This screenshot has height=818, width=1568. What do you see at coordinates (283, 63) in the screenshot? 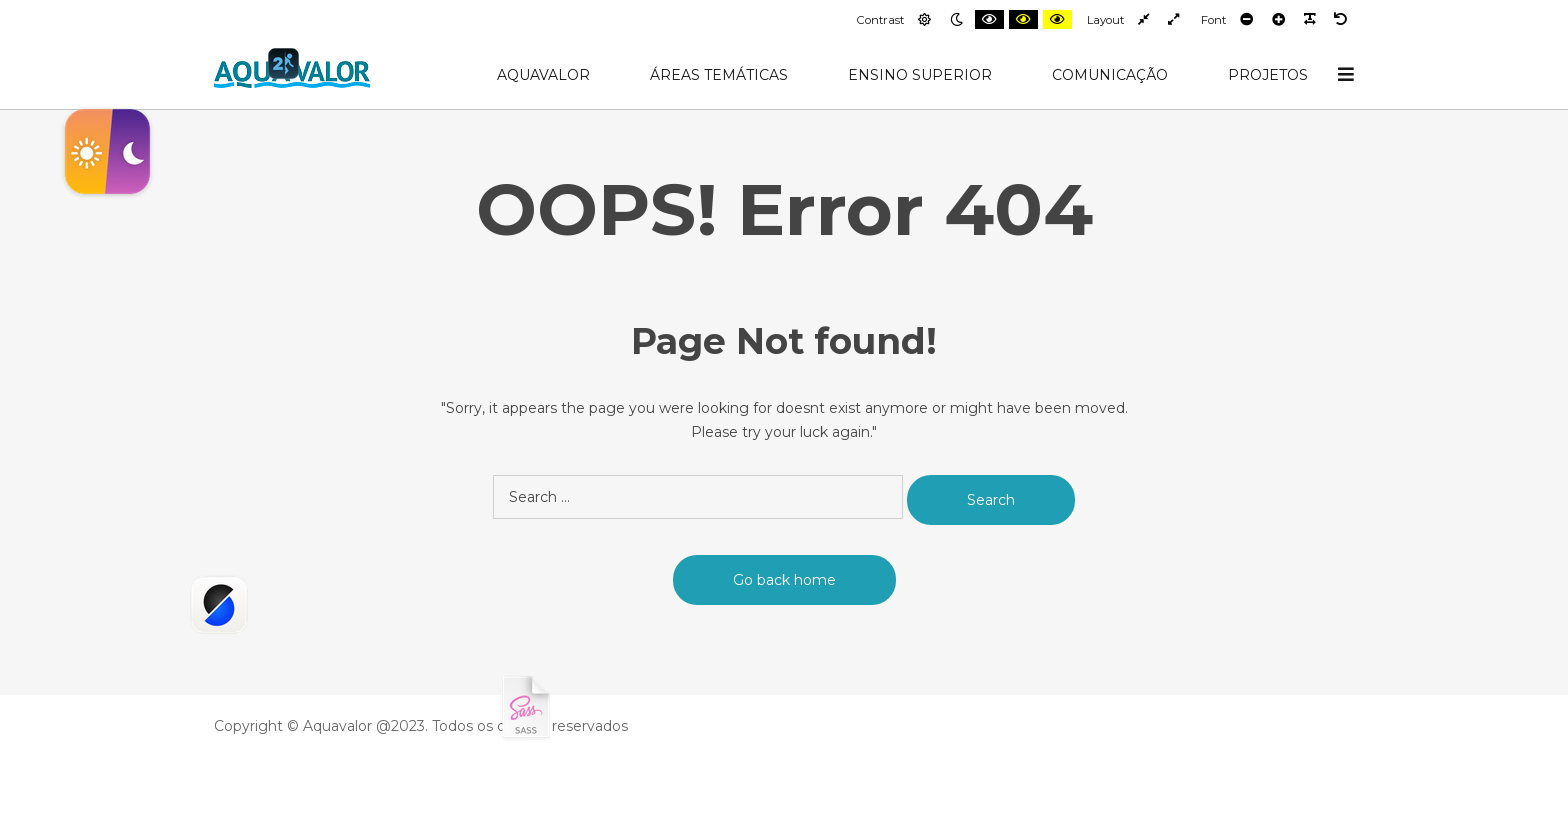
I see `launch portal 2 game` at bounding box center [283, 63].